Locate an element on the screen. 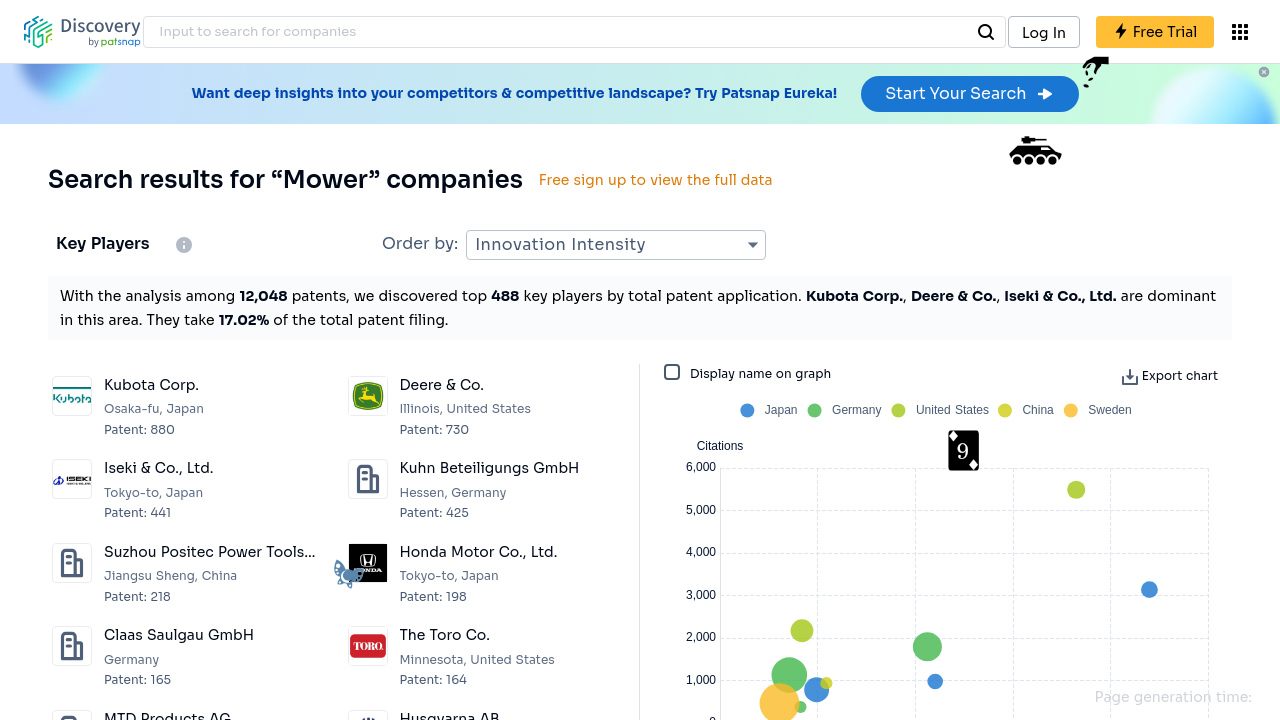 The width and height of the screenshot is (1280, 720). make a payment or purchase is located at coordinates (1092, 72).